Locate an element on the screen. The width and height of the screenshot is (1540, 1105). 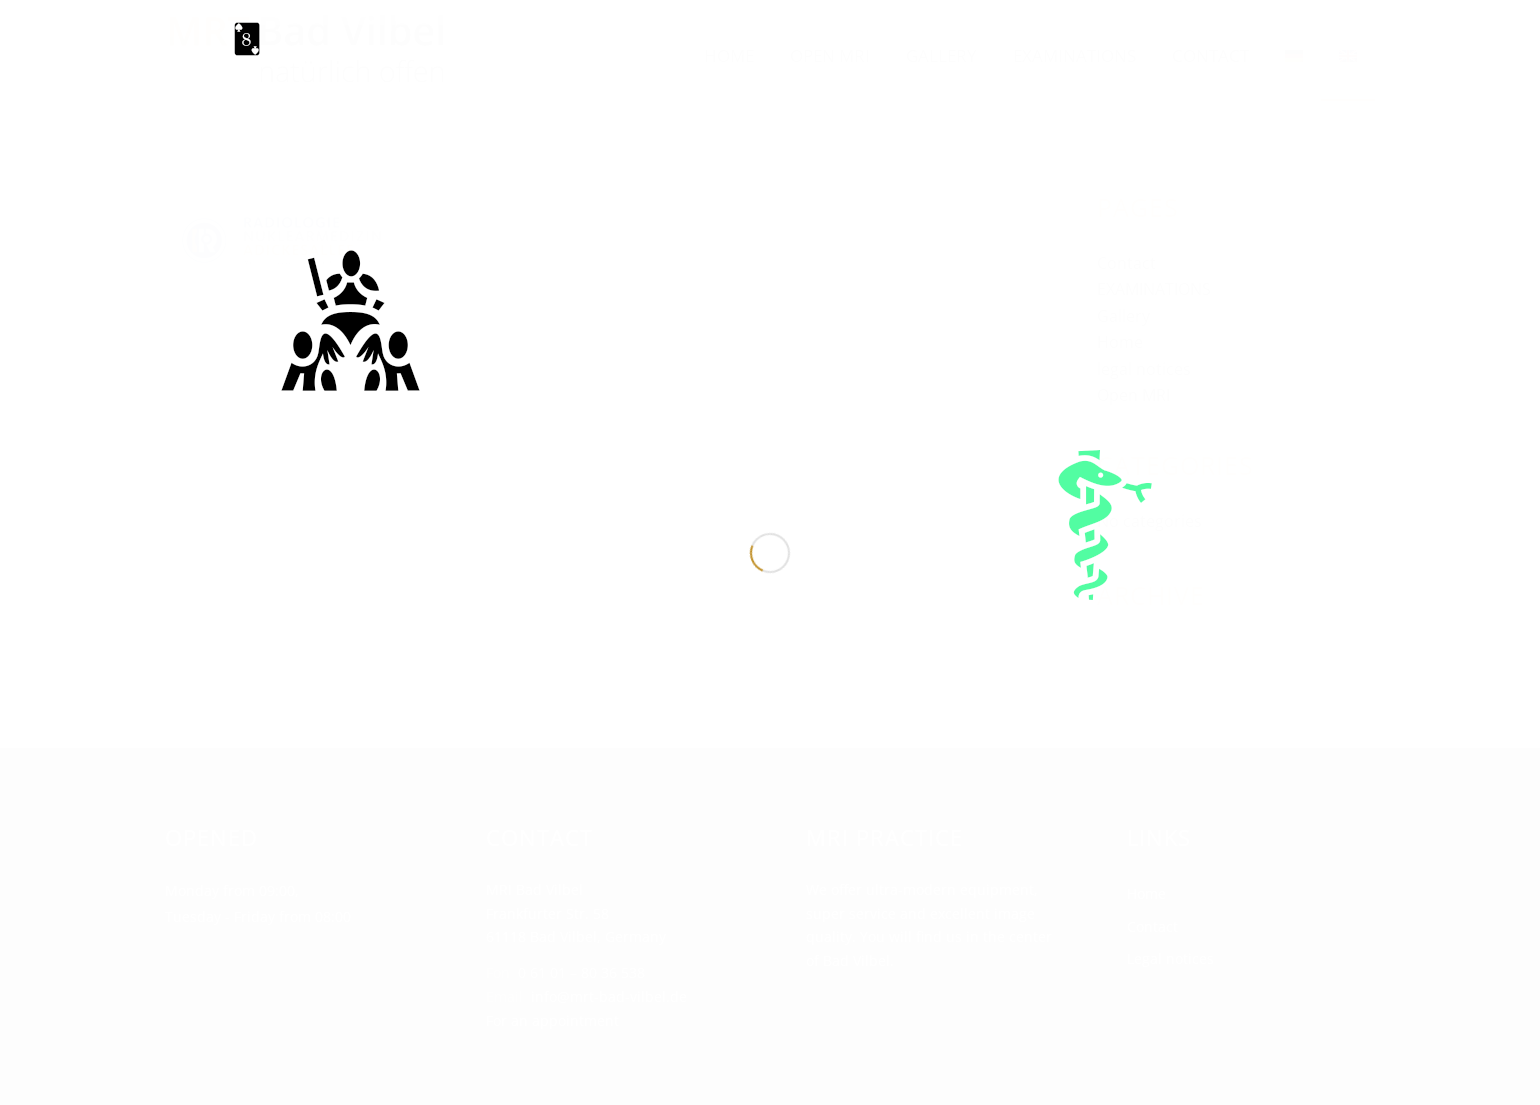
access health or medical features is located at coordinates (1090, 525).